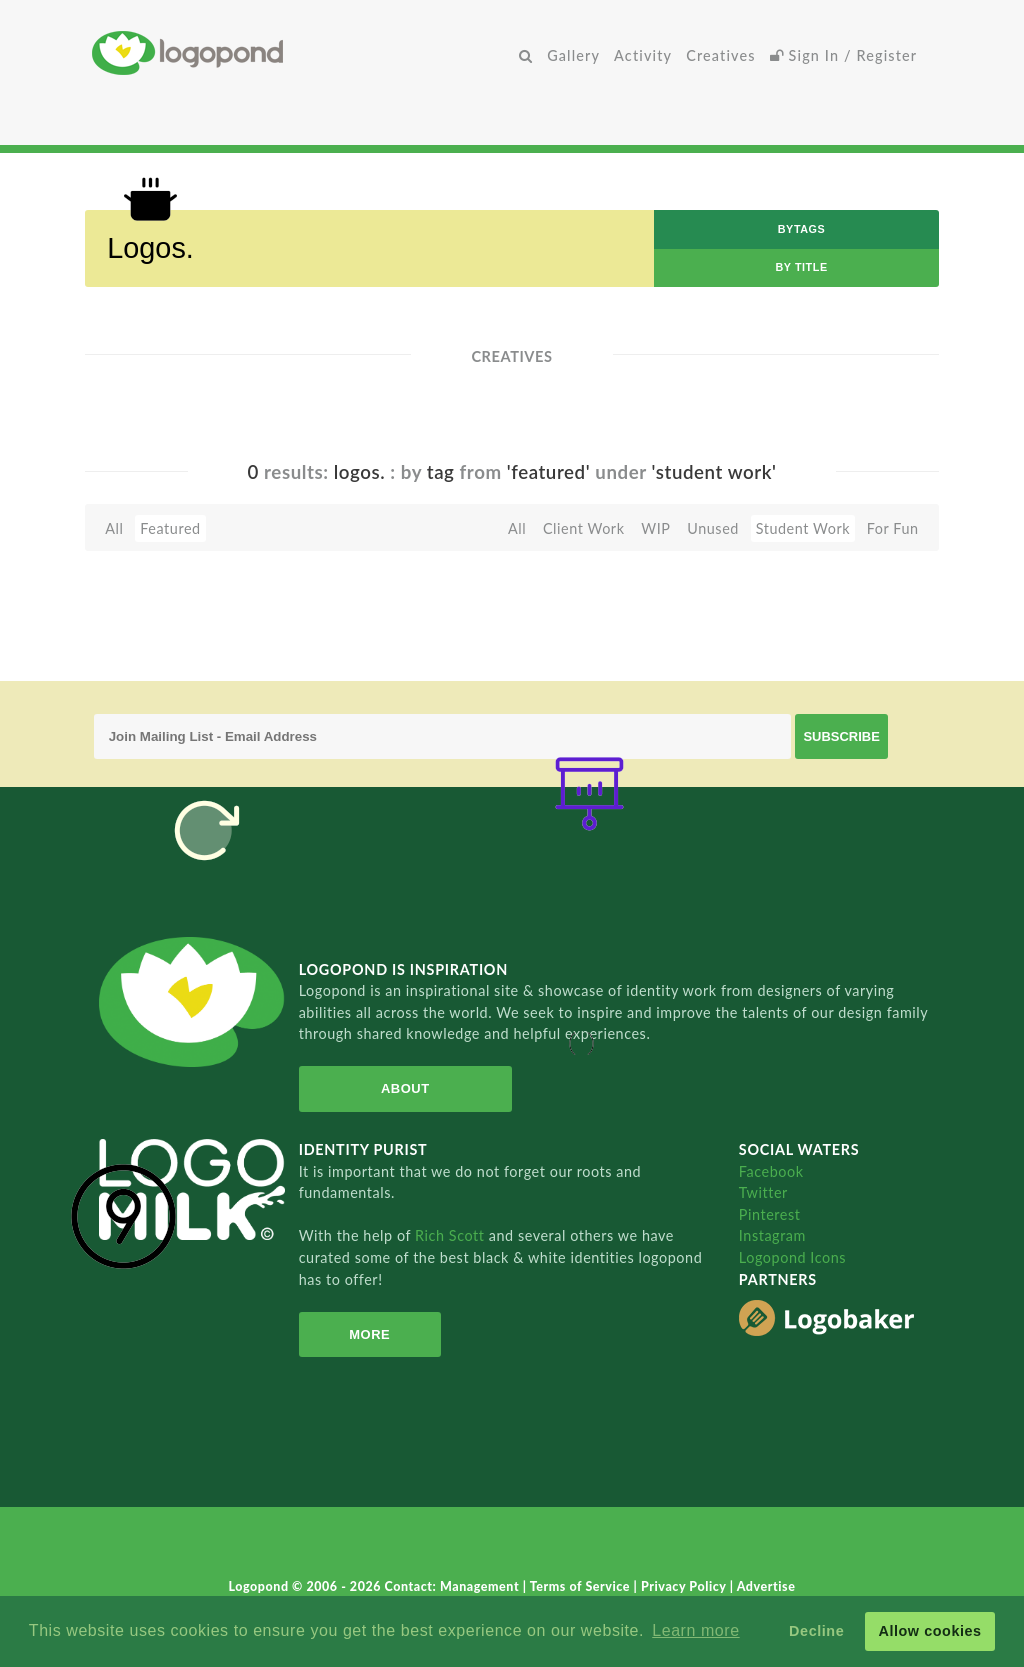 Image resolution: width=1024 pixels, height=1667 pixels. Describe the element at coordinates (123, 1216) in the screenshot. I see `indicates nine items or notifications` at that location.